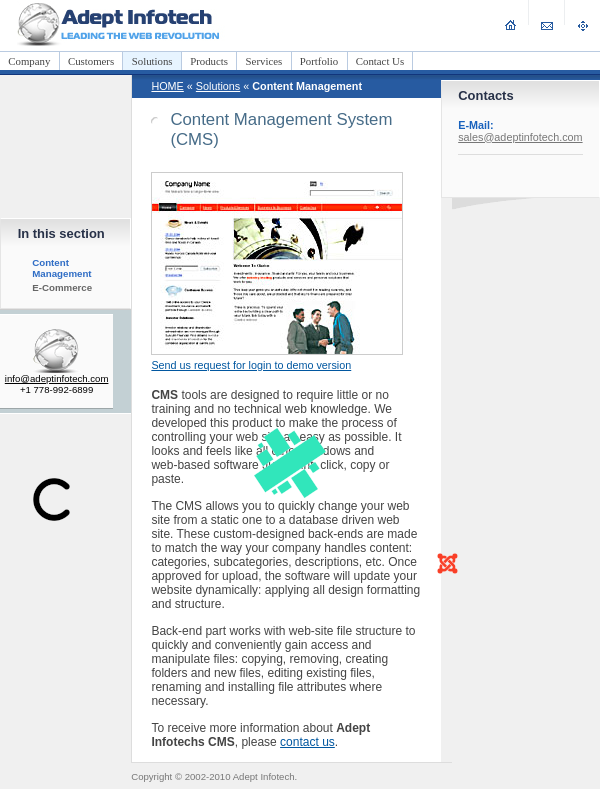 This screenshot has width=600, height=789. What do you see at coordinates (290, 463) in the screenshot?
I see `aurelia javascript framework logo` at bounding box center [290, 463].